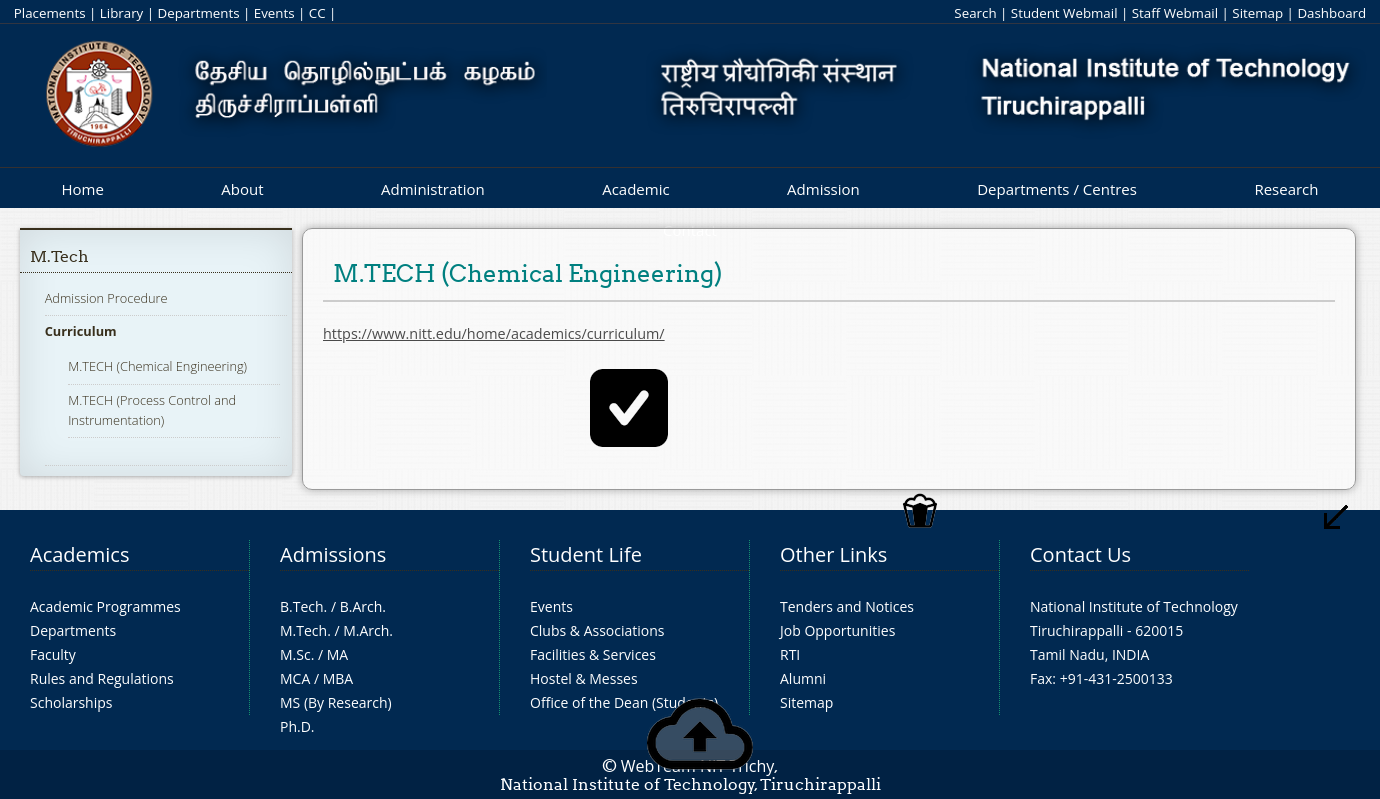 The image size is (1380, 799). Describe the element at coordinates (920, 512) in the screenshot. I see `access movies or entertainment content` at that location.